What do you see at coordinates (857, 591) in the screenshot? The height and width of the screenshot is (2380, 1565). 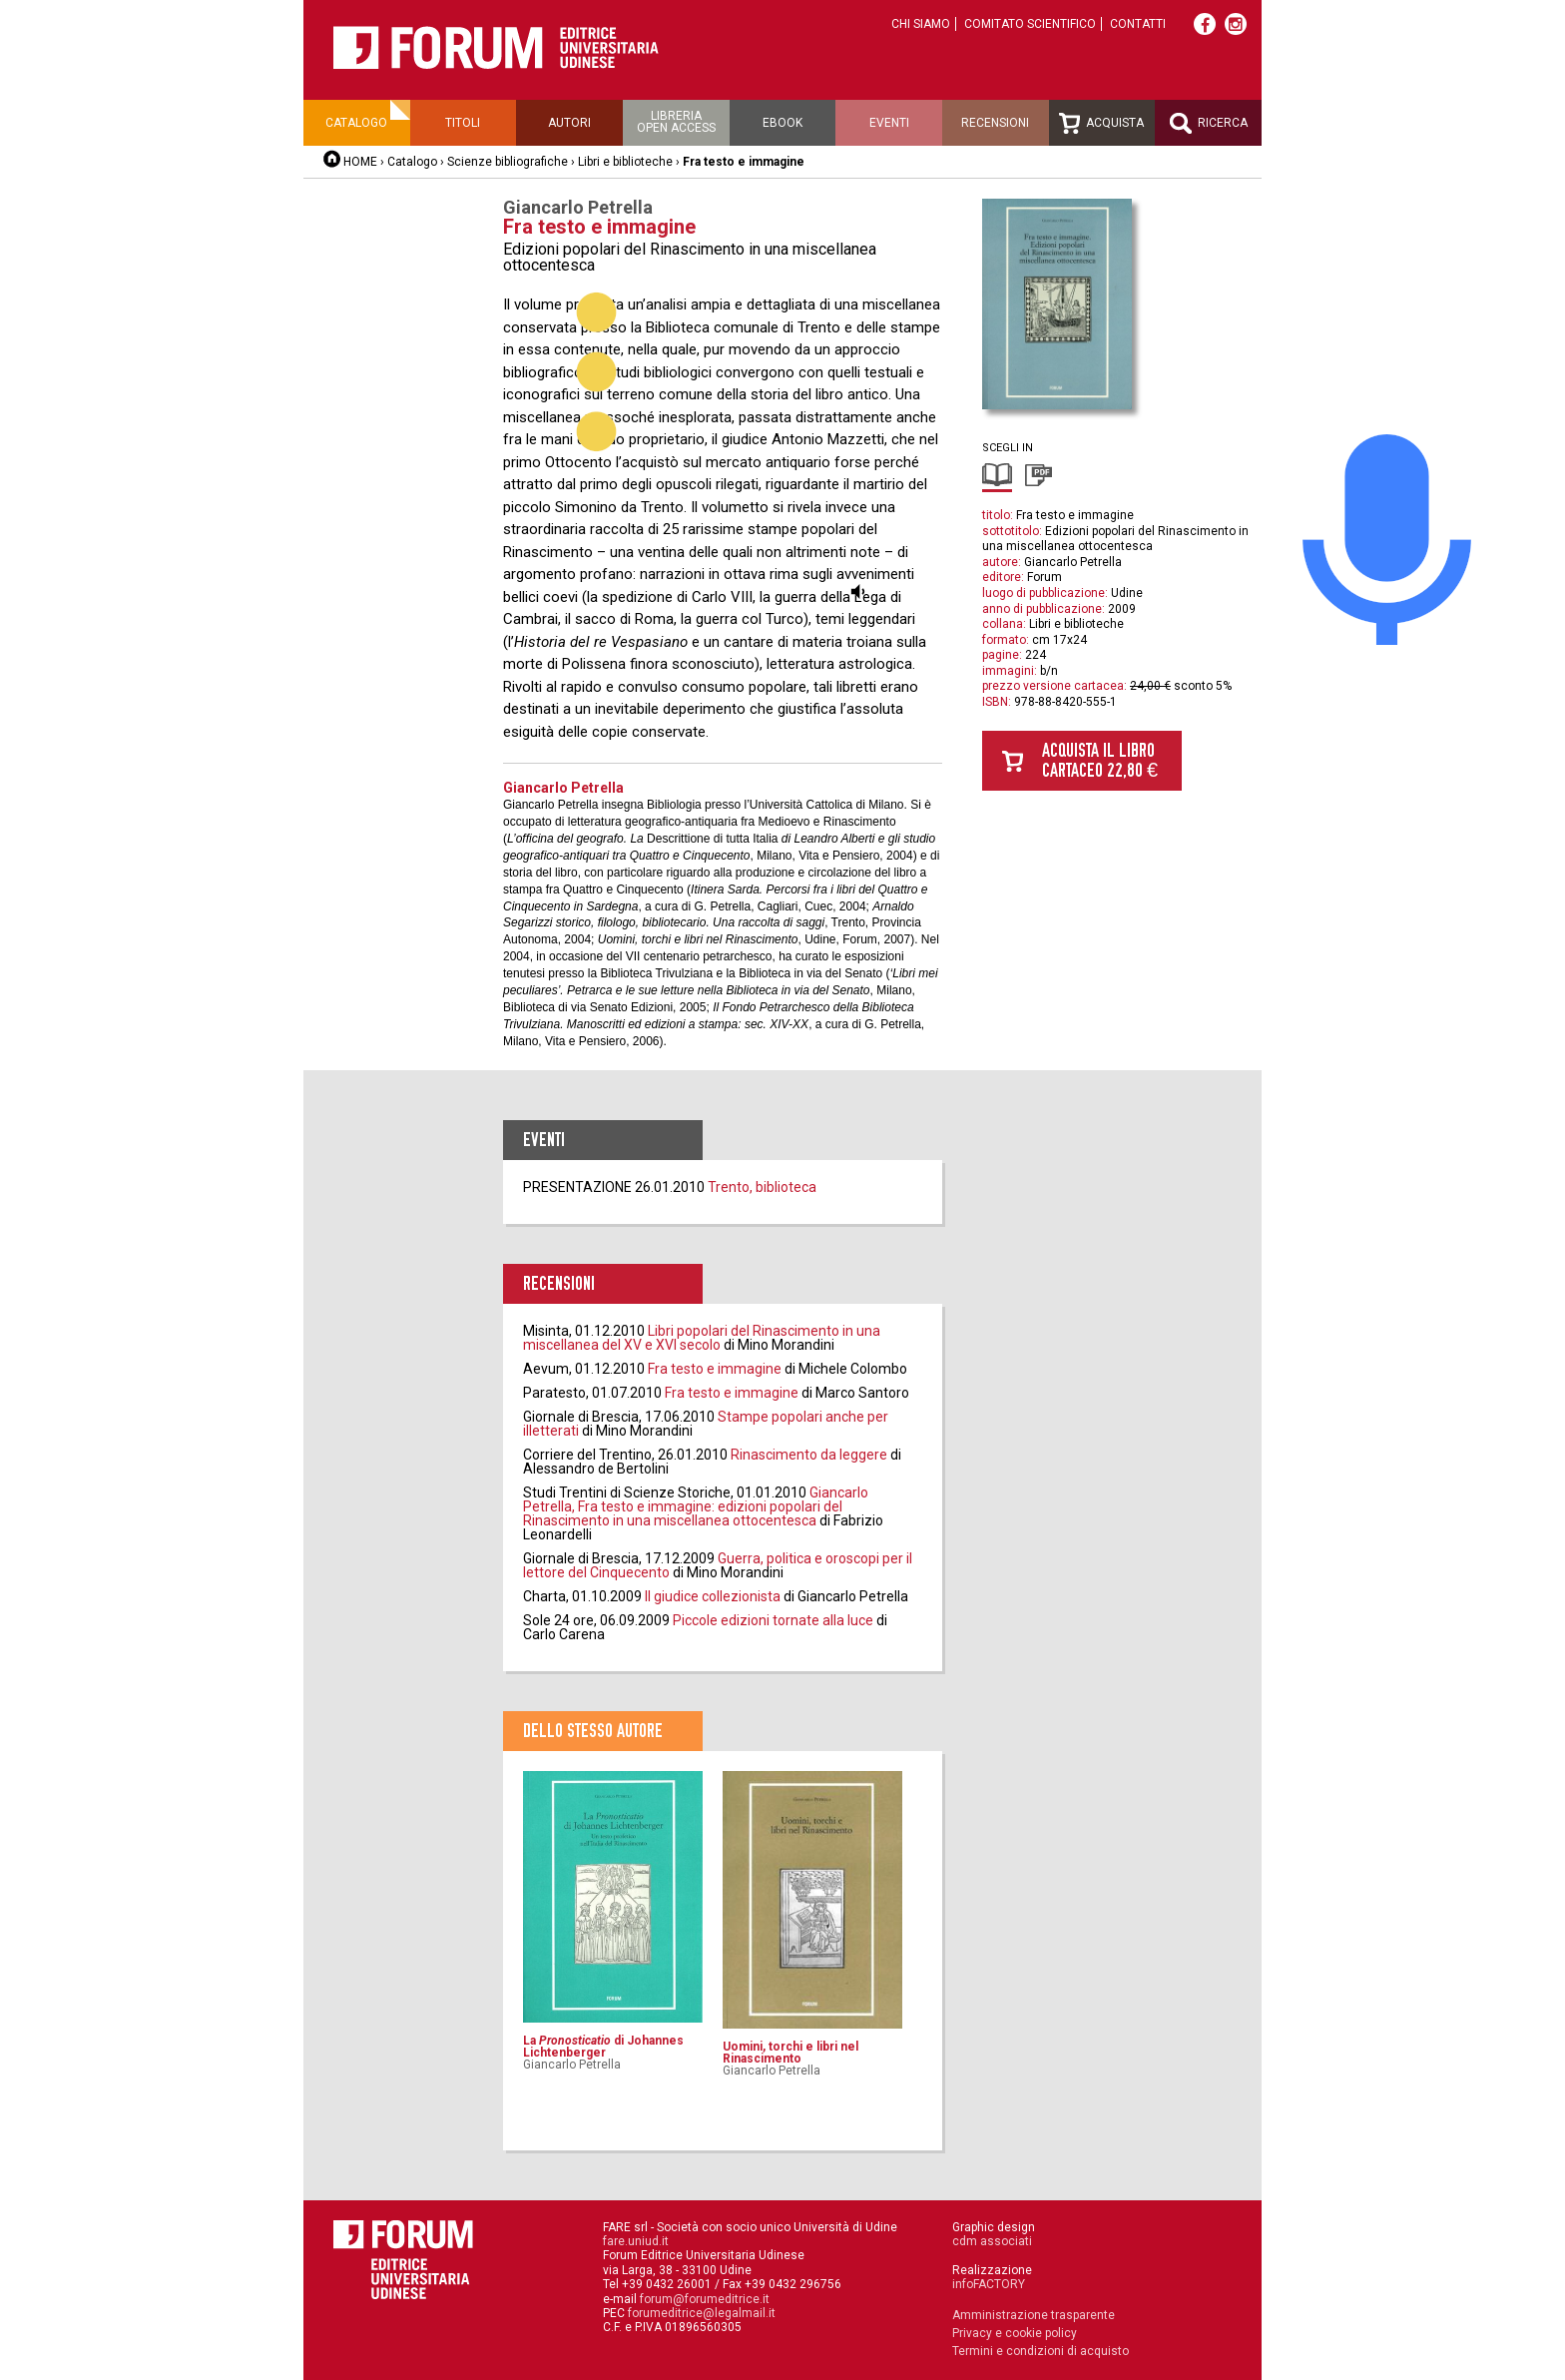 I see `decrease audio volume` at bounding box center [857, 591].